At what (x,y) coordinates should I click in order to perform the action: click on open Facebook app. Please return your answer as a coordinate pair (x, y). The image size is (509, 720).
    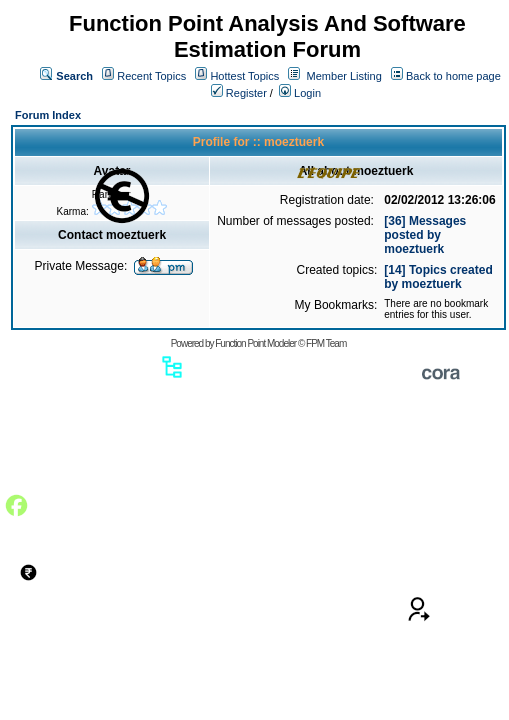
    Looking at the image, I should click on (16, 505).